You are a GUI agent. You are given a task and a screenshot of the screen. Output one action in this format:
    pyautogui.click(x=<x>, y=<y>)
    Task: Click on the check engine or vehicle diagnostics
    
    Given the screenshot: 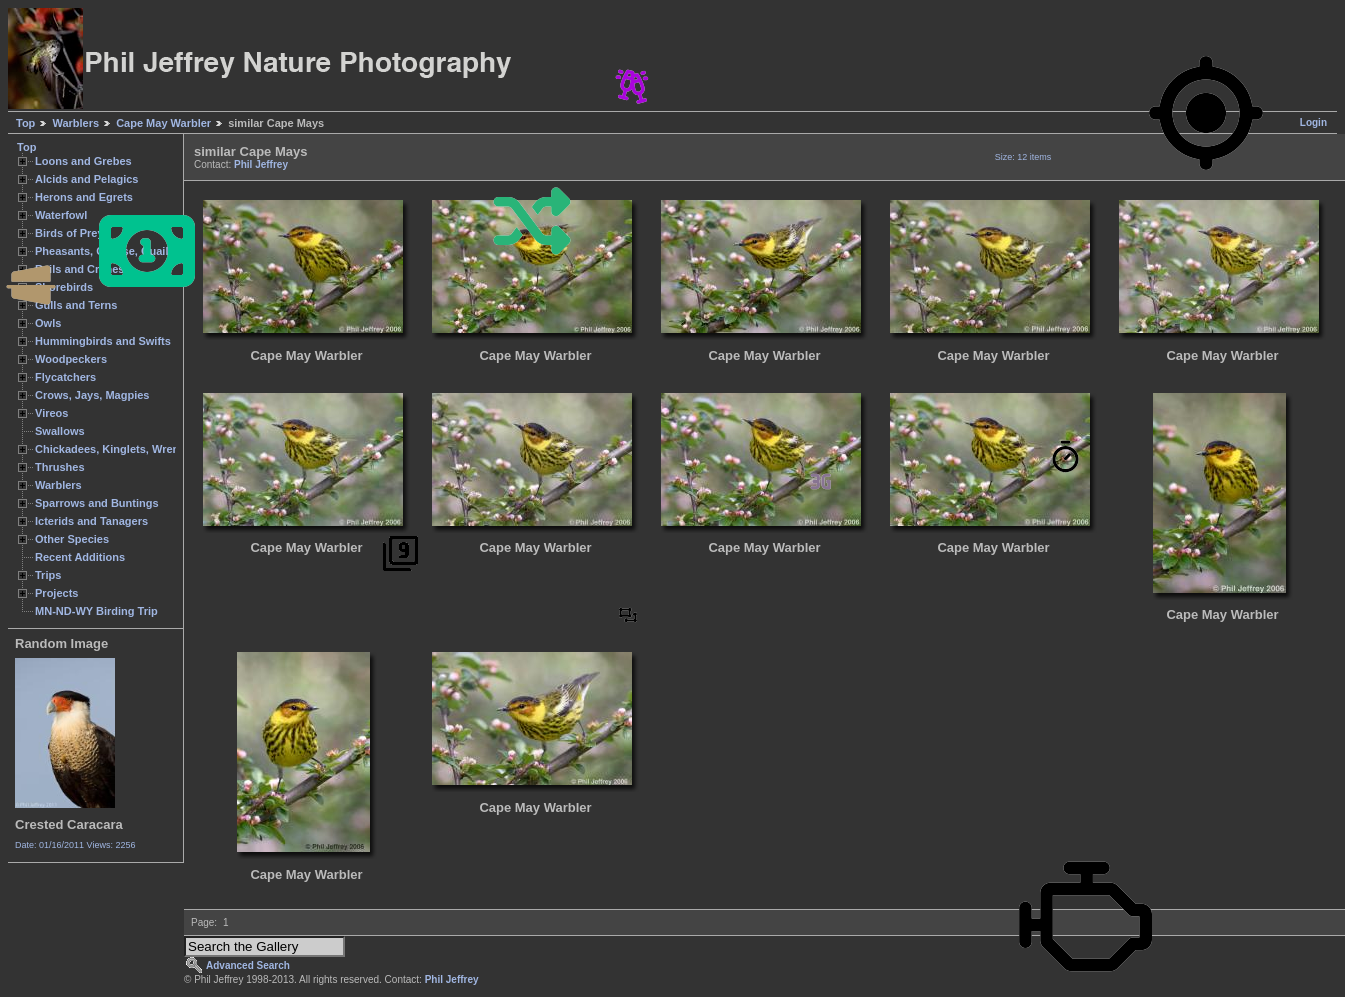 What is the action you would take?
    pyautogui.click(x=1084, y=918)
    